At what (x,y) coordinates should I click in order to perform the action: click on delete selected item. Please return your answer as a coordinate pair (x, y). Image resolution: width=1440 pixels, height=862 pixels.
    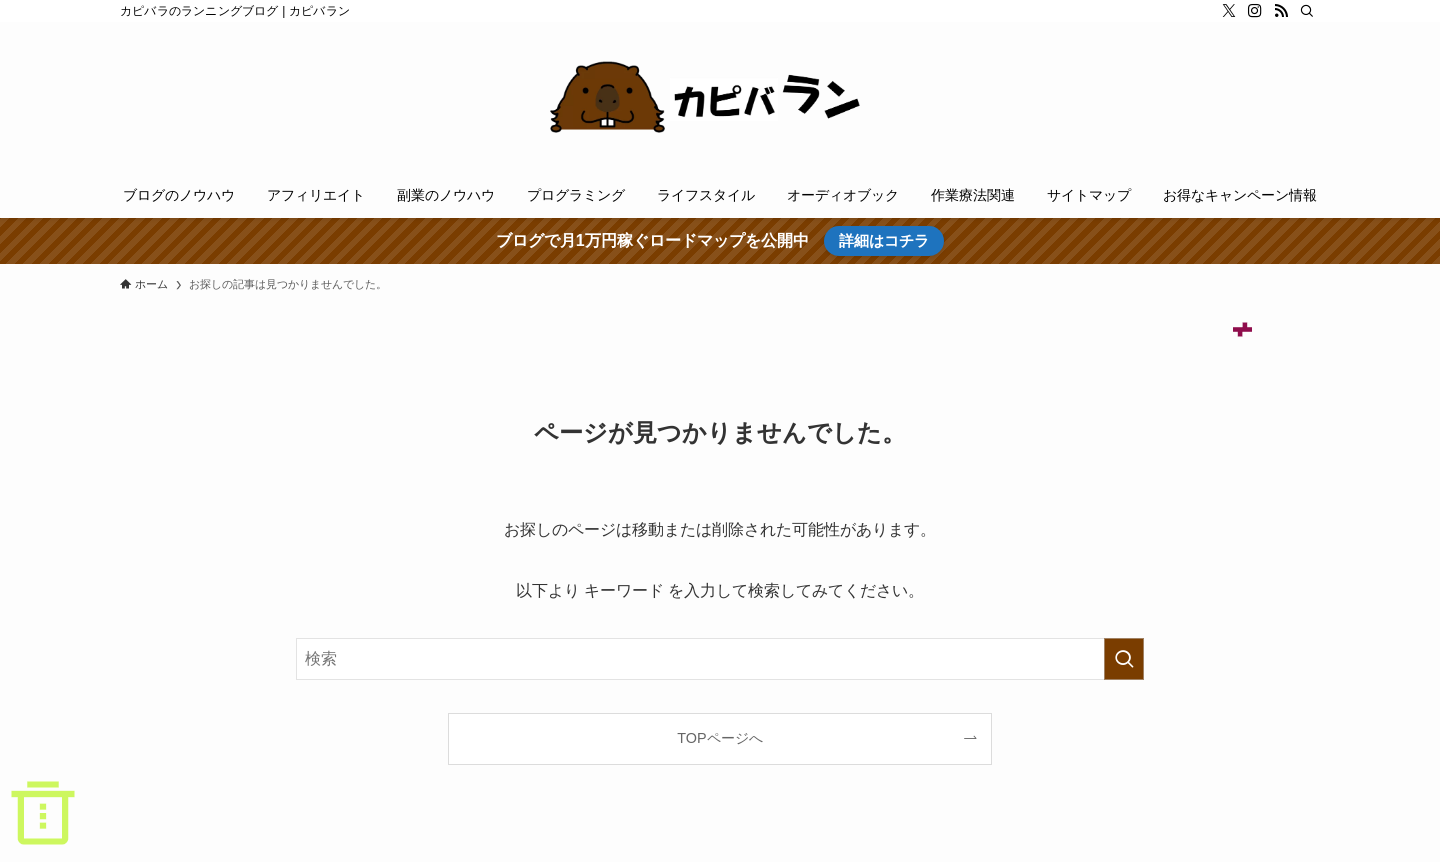
    Looking at the image, I should click on (43, 813).